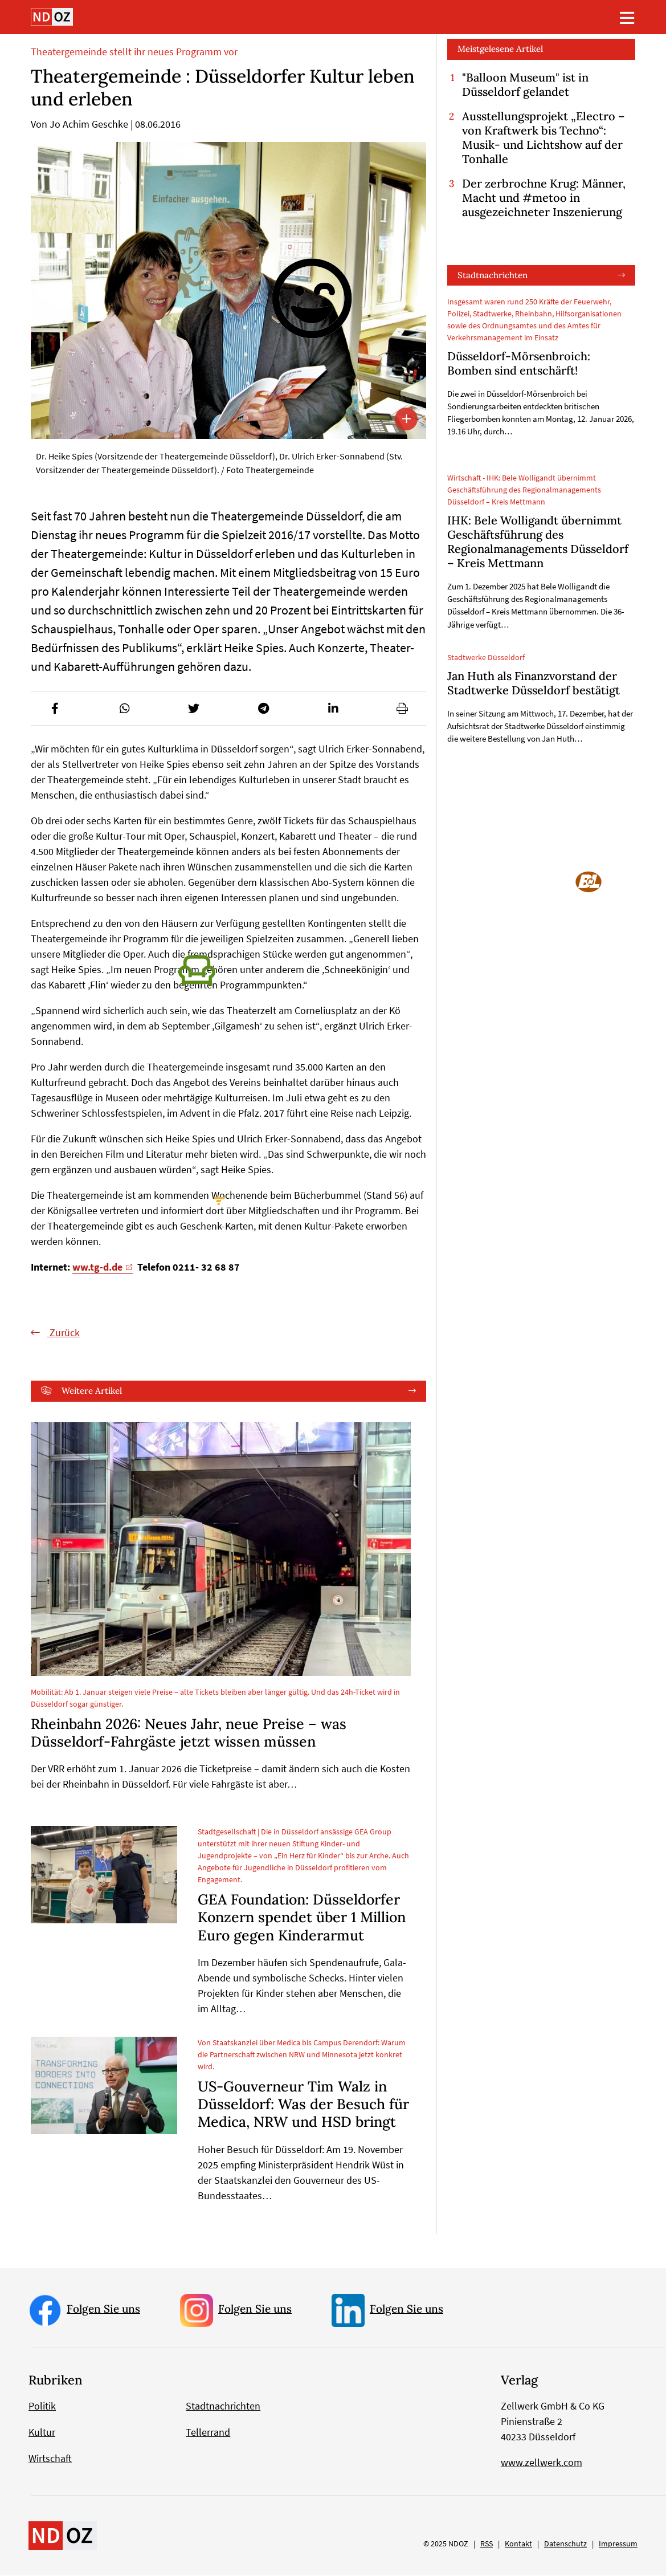  I want to click on taipy brand logo, so click(219, 1201).